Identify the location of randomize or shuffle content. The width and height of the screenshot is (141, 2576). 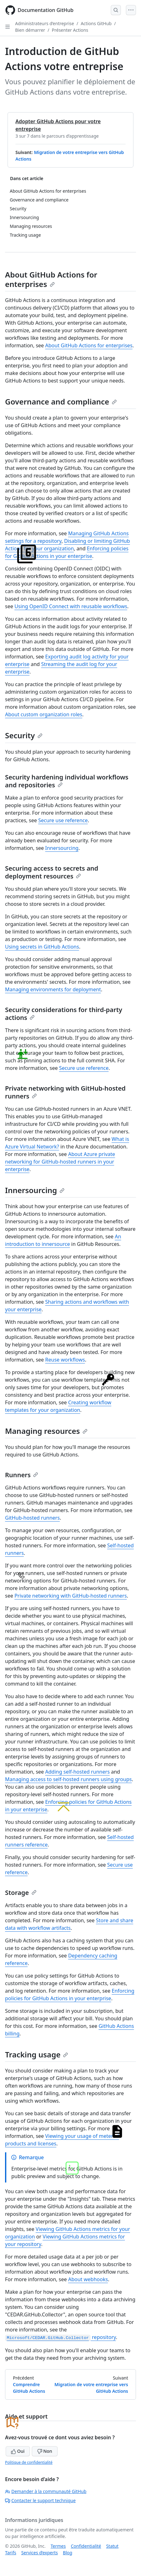
(72, 2168).